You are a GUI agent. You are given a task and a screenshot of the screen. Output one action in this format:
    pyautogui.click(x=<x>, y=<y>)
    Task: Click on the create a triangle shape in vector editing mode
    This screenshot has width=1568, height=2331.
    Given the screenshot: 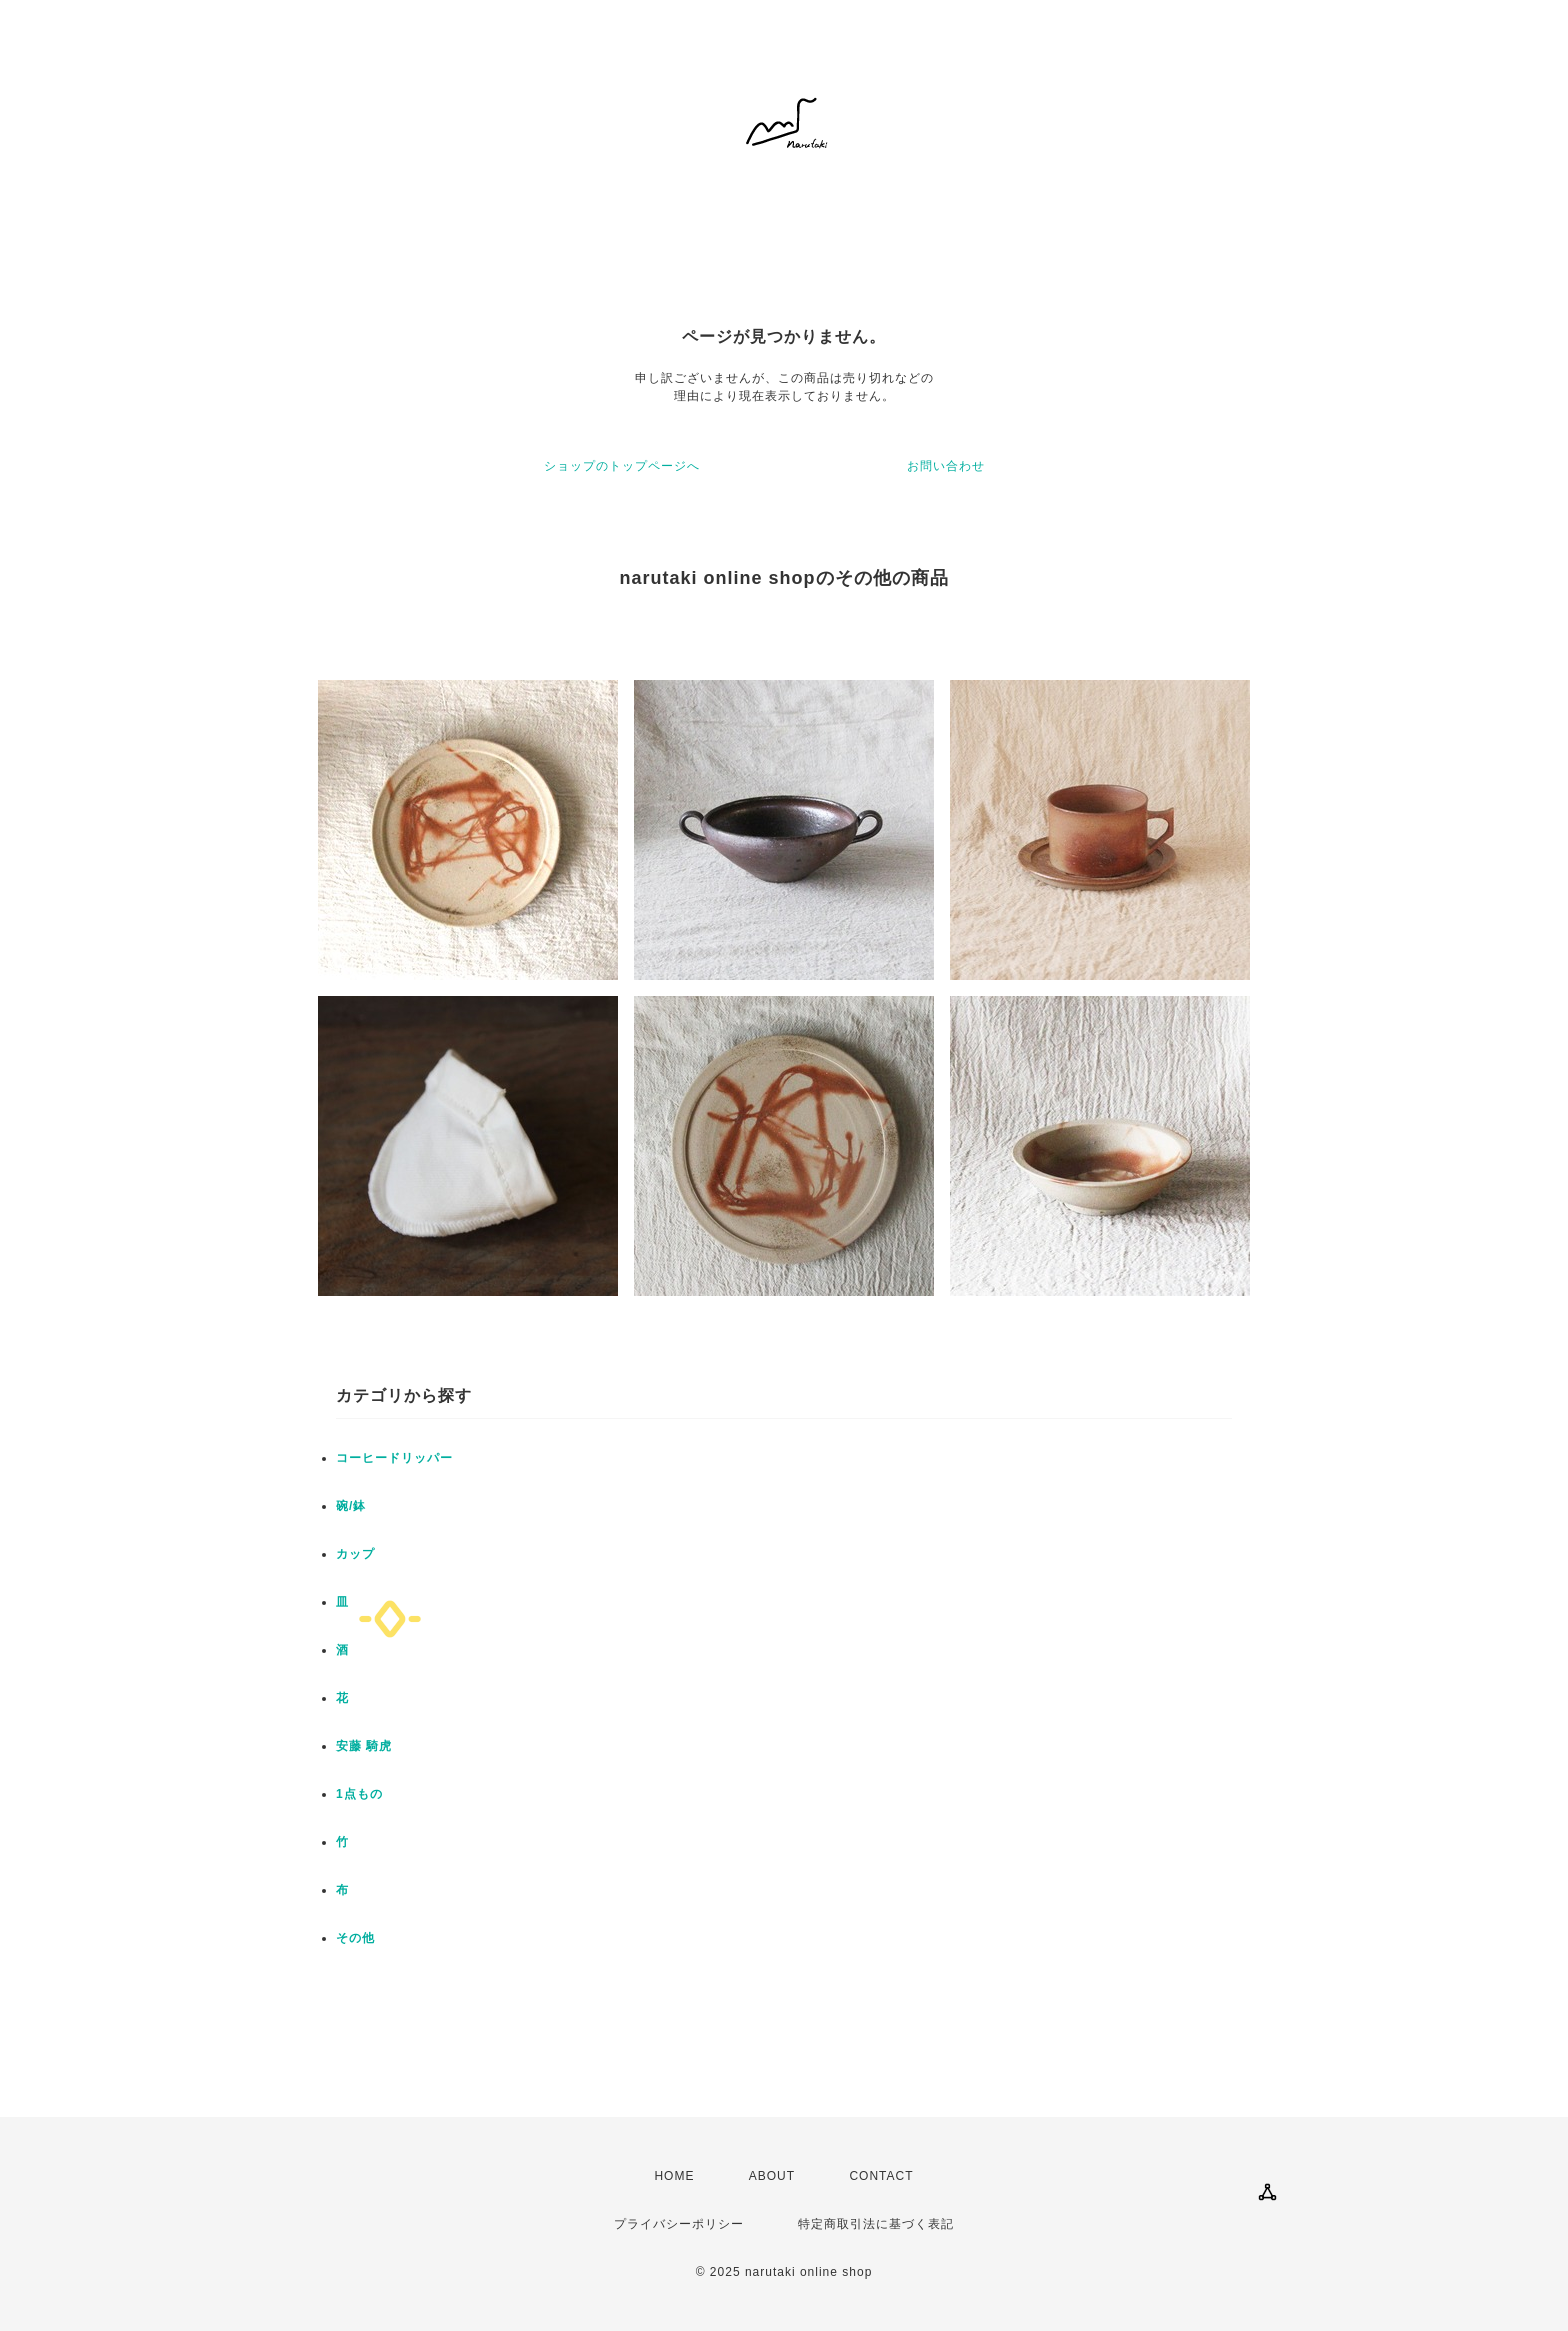 What is the action you would take?
    pyautogui.click(x=1267, y=2191)
    